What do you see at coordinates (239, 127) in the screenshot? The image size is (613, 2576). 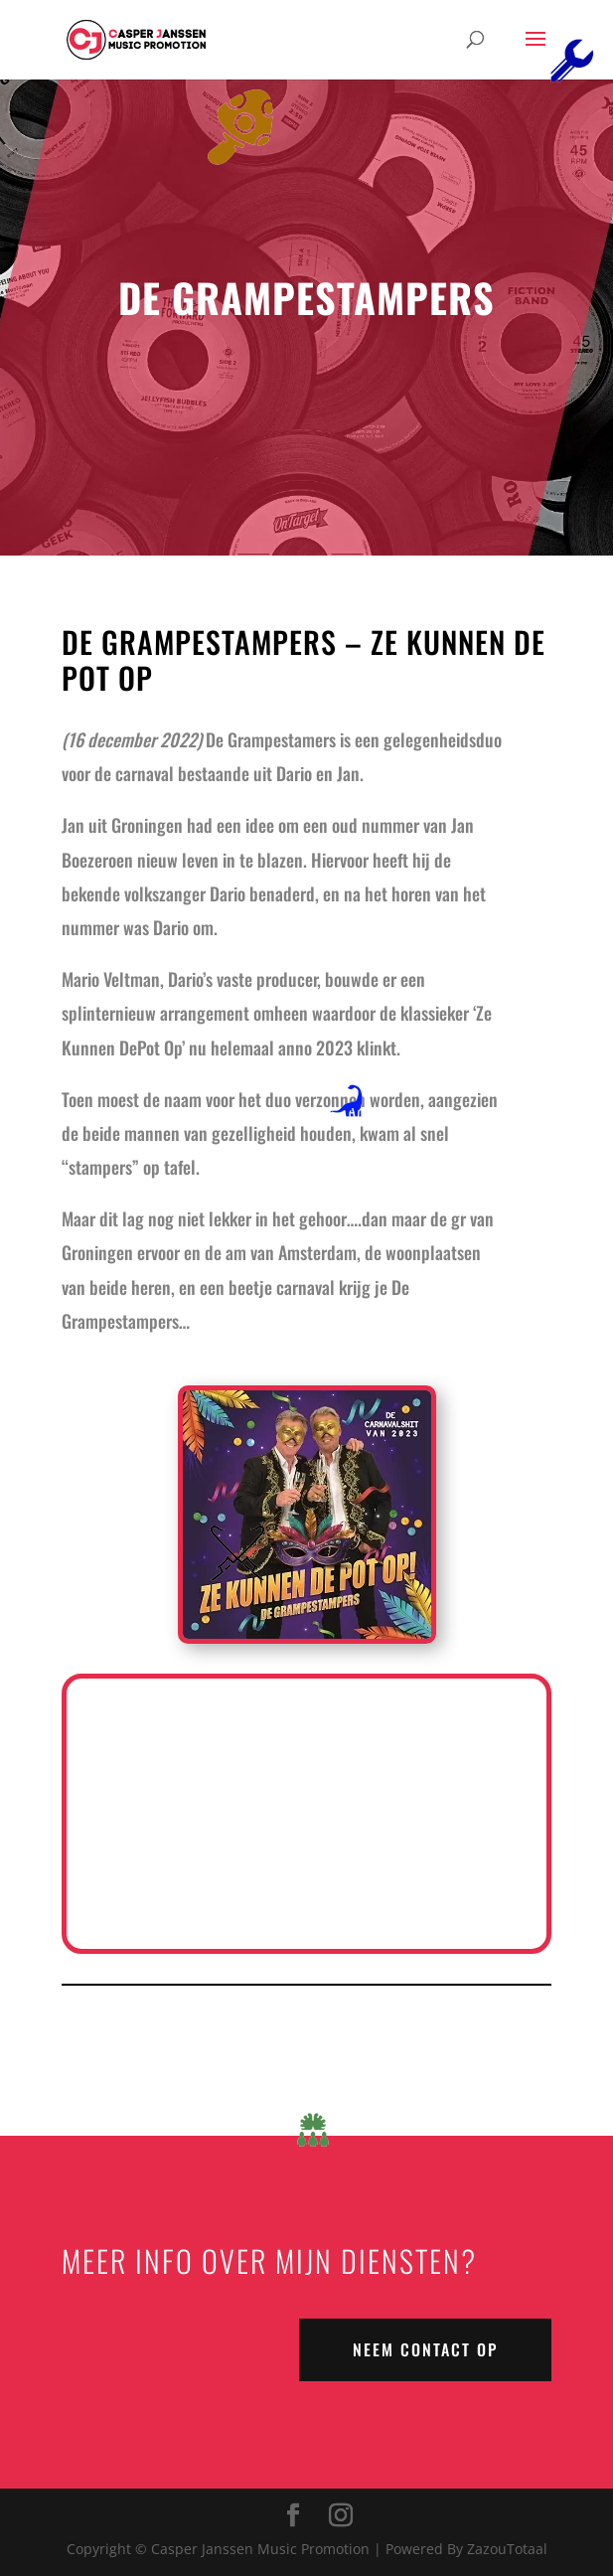 I see `collect a mushroom item in-game` at bounding box center [239, 127].